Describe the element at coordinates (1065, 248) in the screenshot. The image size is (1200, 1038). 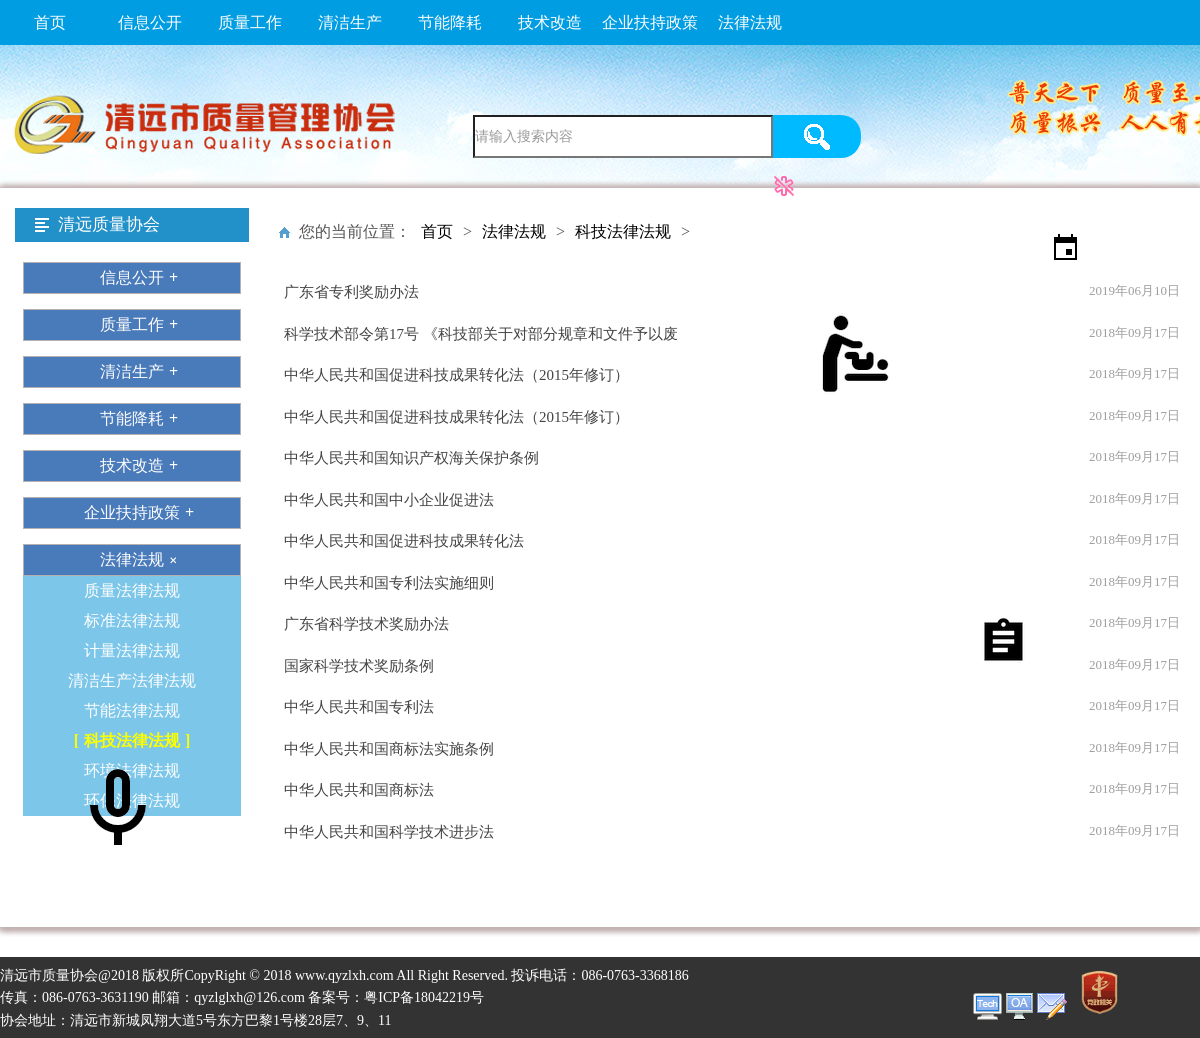
I see `add an event to your calendar` at that location.